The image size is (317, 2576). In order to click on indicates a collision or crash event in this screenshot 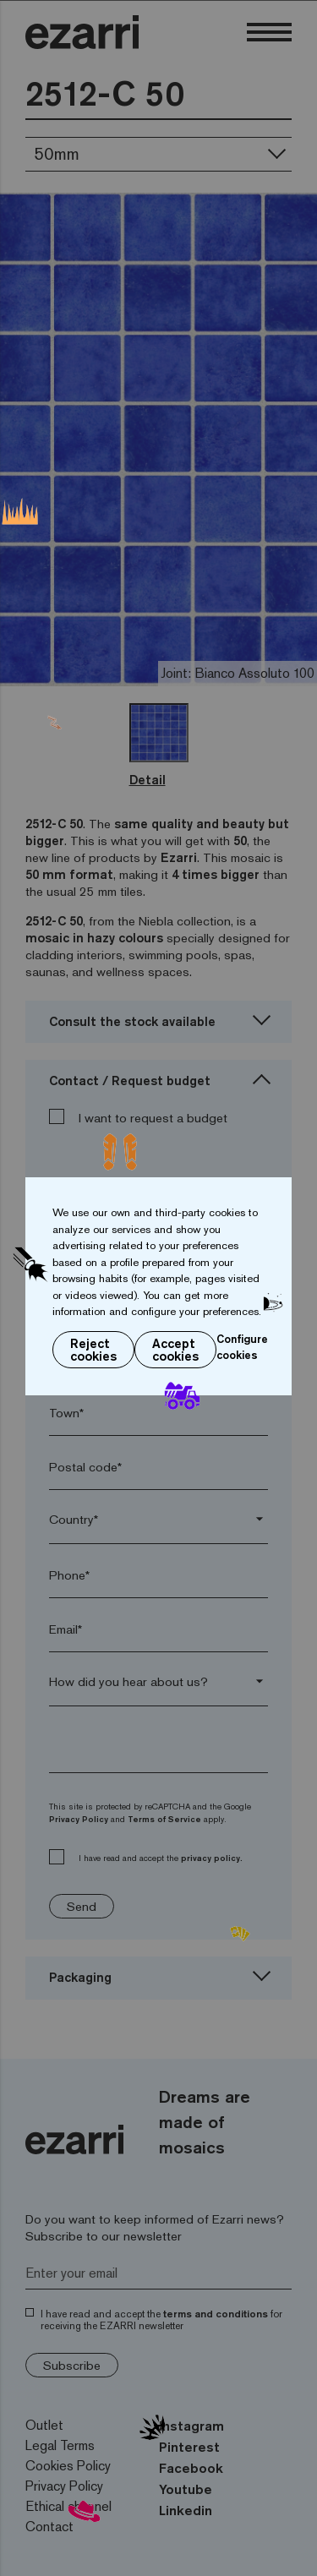, I will do `click(152, 2427)`.